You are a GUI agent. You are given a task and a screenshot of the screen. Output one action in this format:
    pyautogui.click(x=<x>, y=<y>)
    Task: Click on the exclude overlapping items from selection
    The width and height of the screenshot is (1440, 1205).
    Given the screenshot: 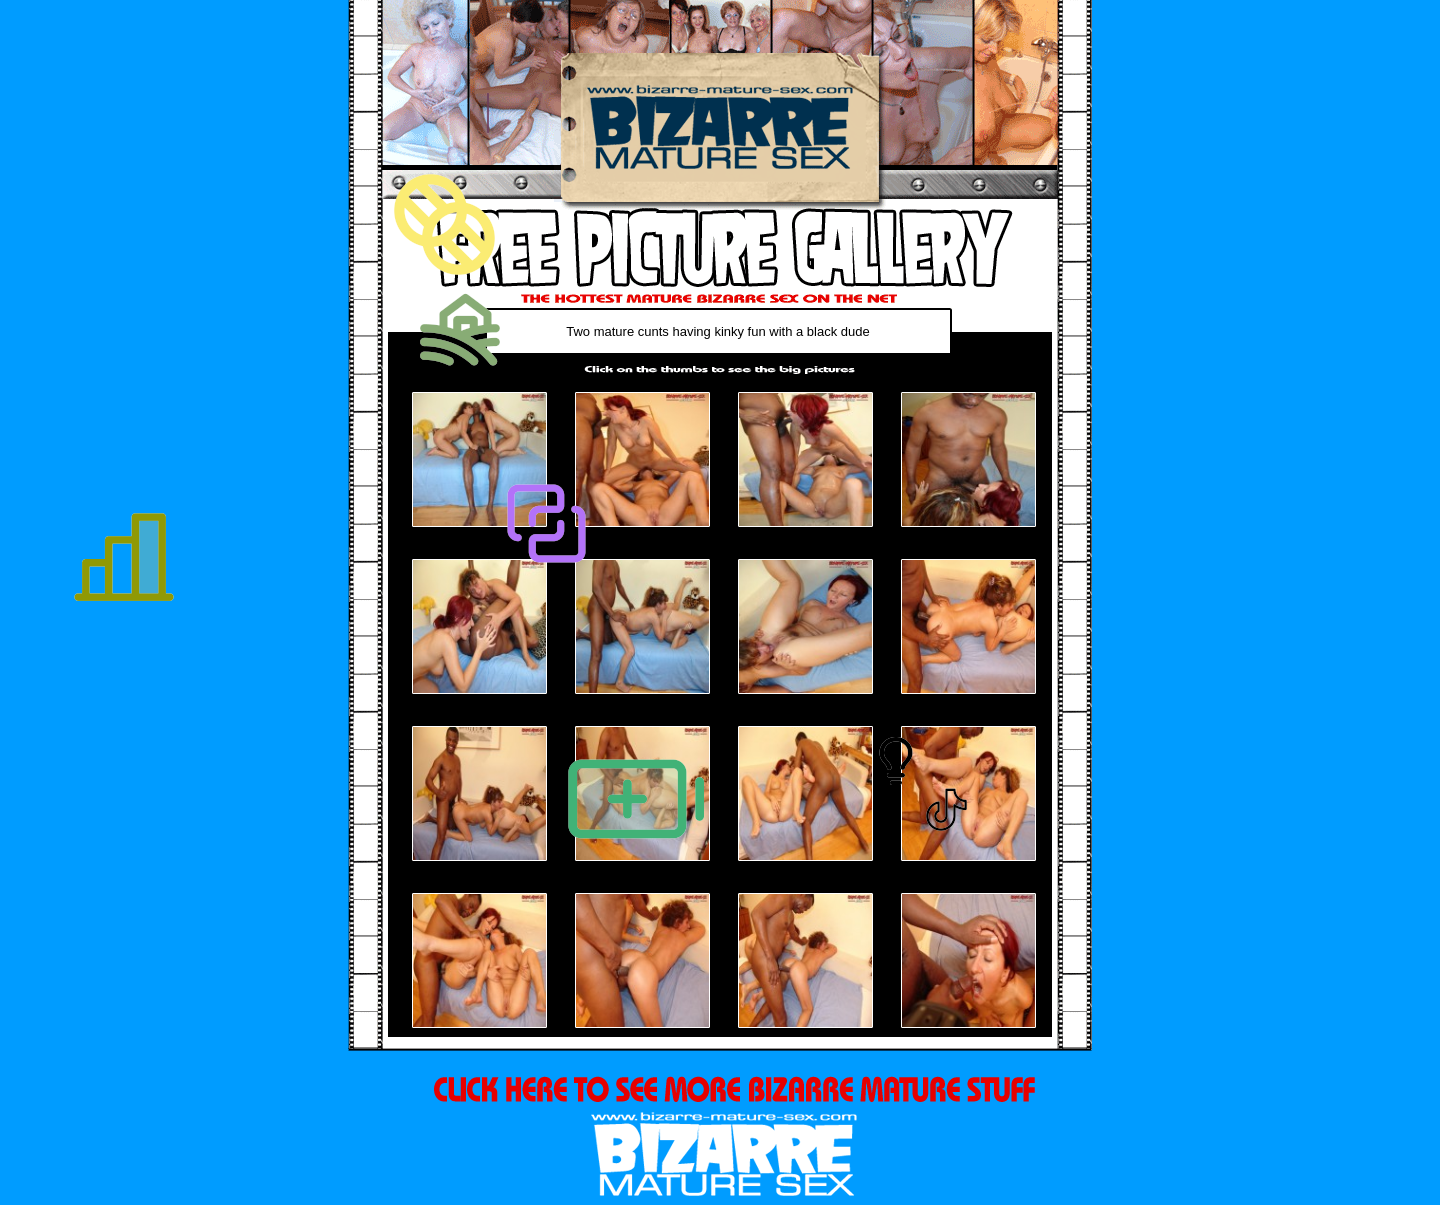 What is the action you would take?
    pyautogui.click(x=444, y=224)
    